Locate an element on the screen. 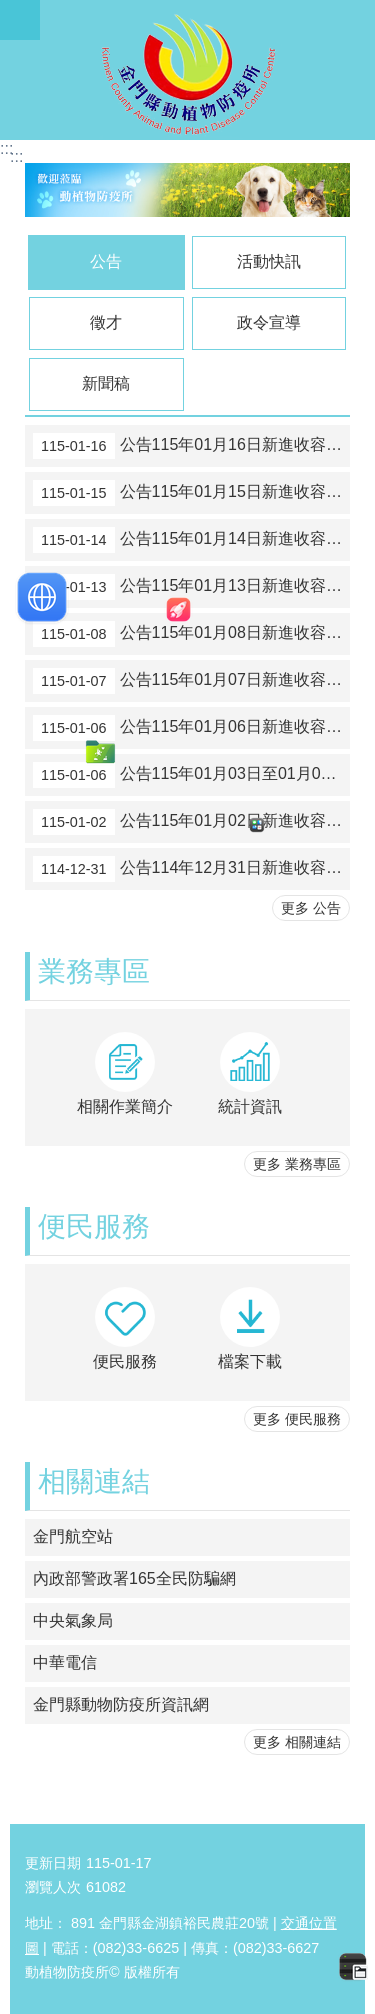  configure ftp server settings is located at coordinates (353, 1967).